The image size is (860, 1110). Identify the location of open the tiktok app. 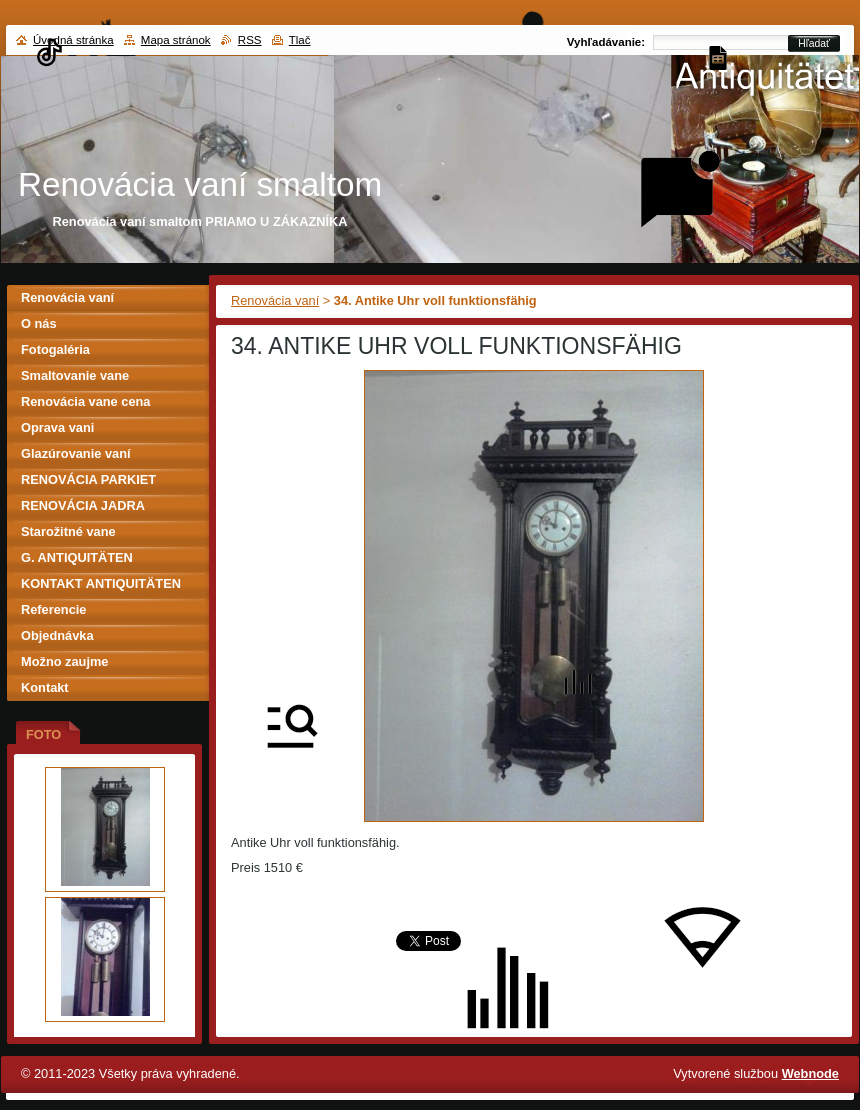
(49, 52).